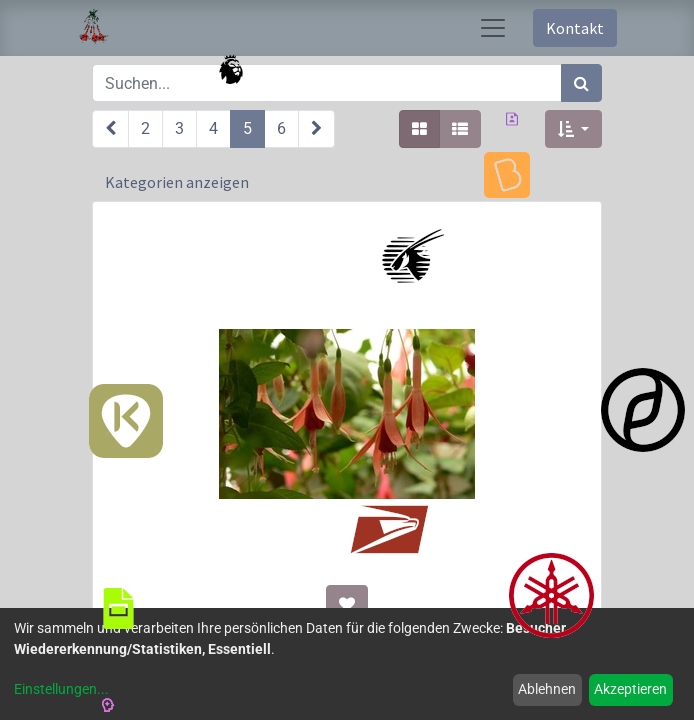  What do you see at coordinates (118, 608) in the screenshot?
I see `open Google Slides` at bounding box center [118, 608].